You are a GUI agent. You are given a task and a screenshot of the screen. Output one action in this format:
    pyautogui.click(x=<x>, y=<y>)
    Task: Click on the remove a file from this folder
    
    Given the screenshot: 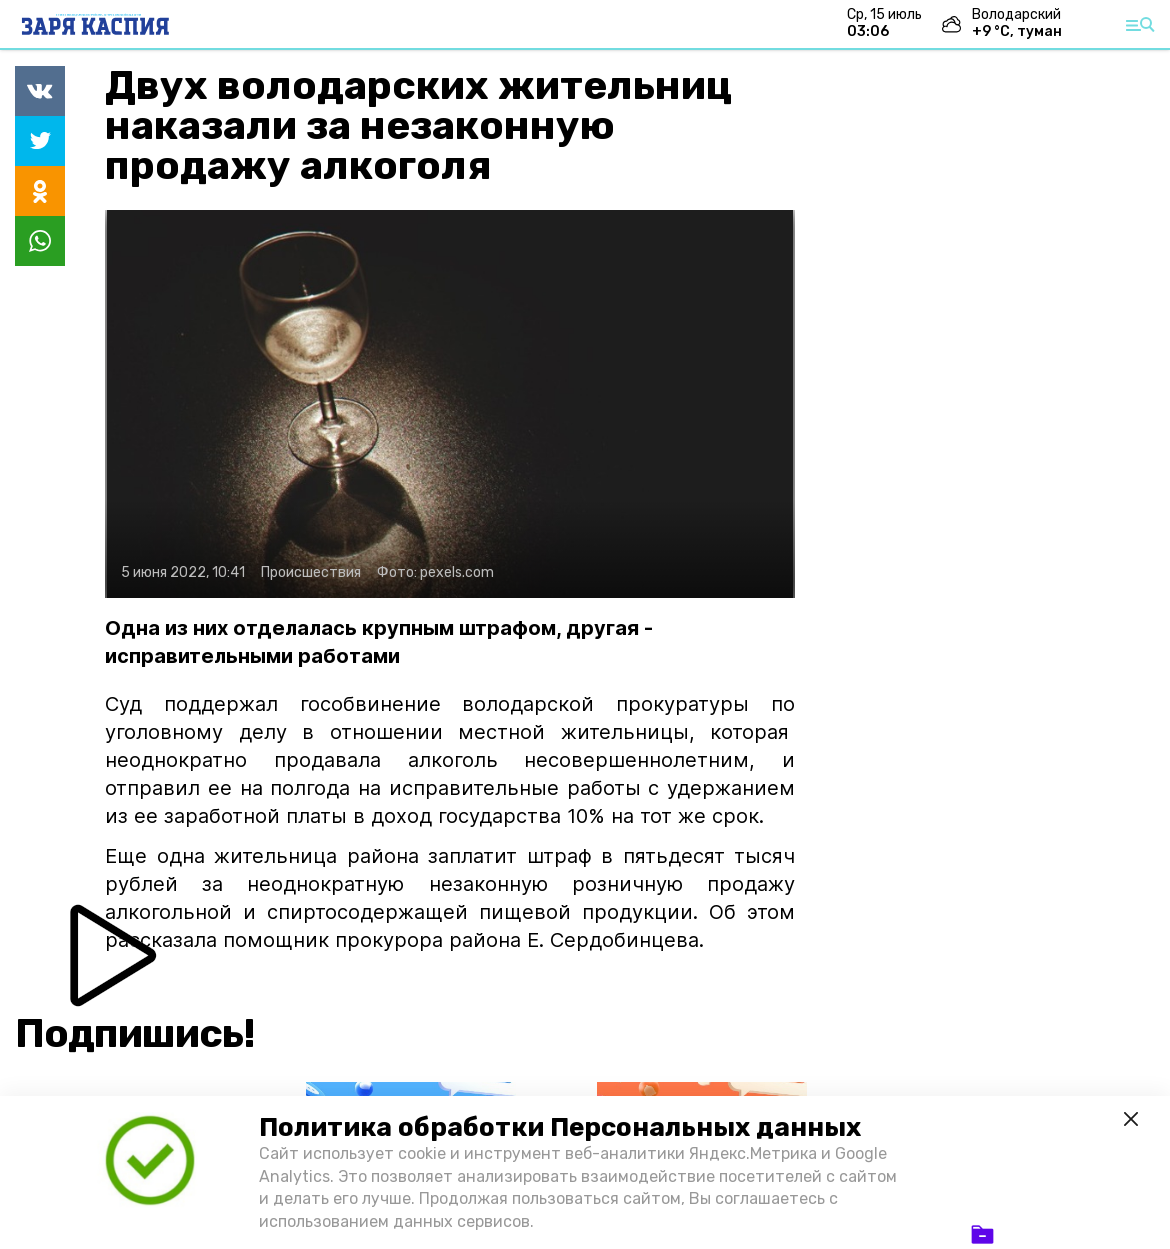 What is the action you would take?
    pyautogui.click(x=982, y=1234)
    